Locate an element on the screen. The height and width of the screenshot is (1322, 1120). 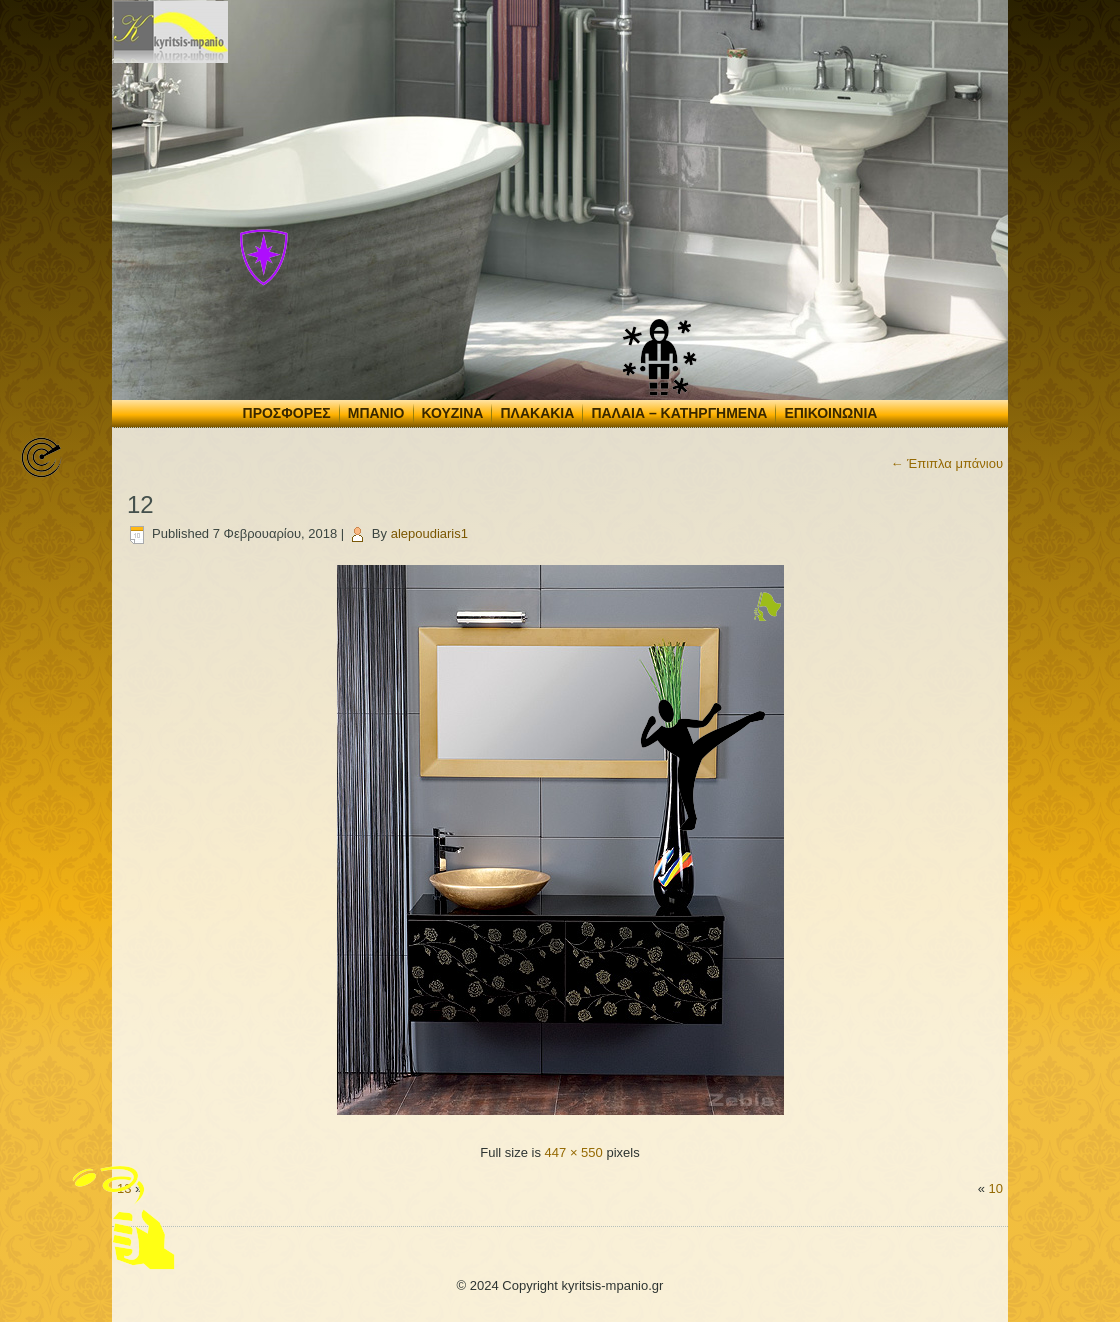
flip a coin for random decision is located at coordinates (120, 1215).